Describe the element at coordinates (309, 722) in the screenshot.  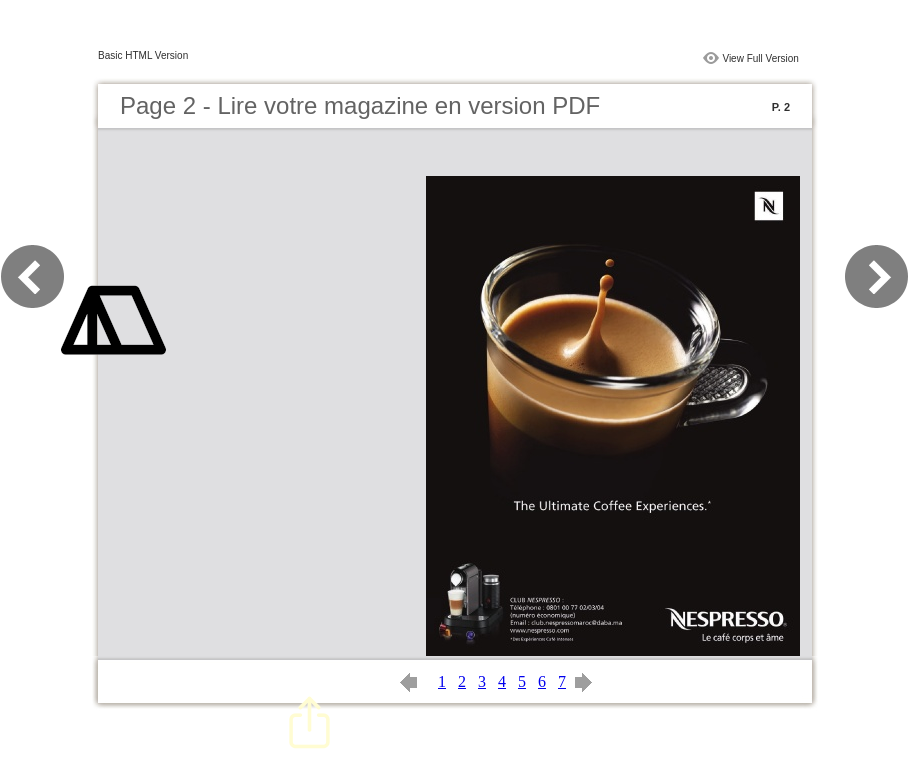
I see `share this content with others` at that location.